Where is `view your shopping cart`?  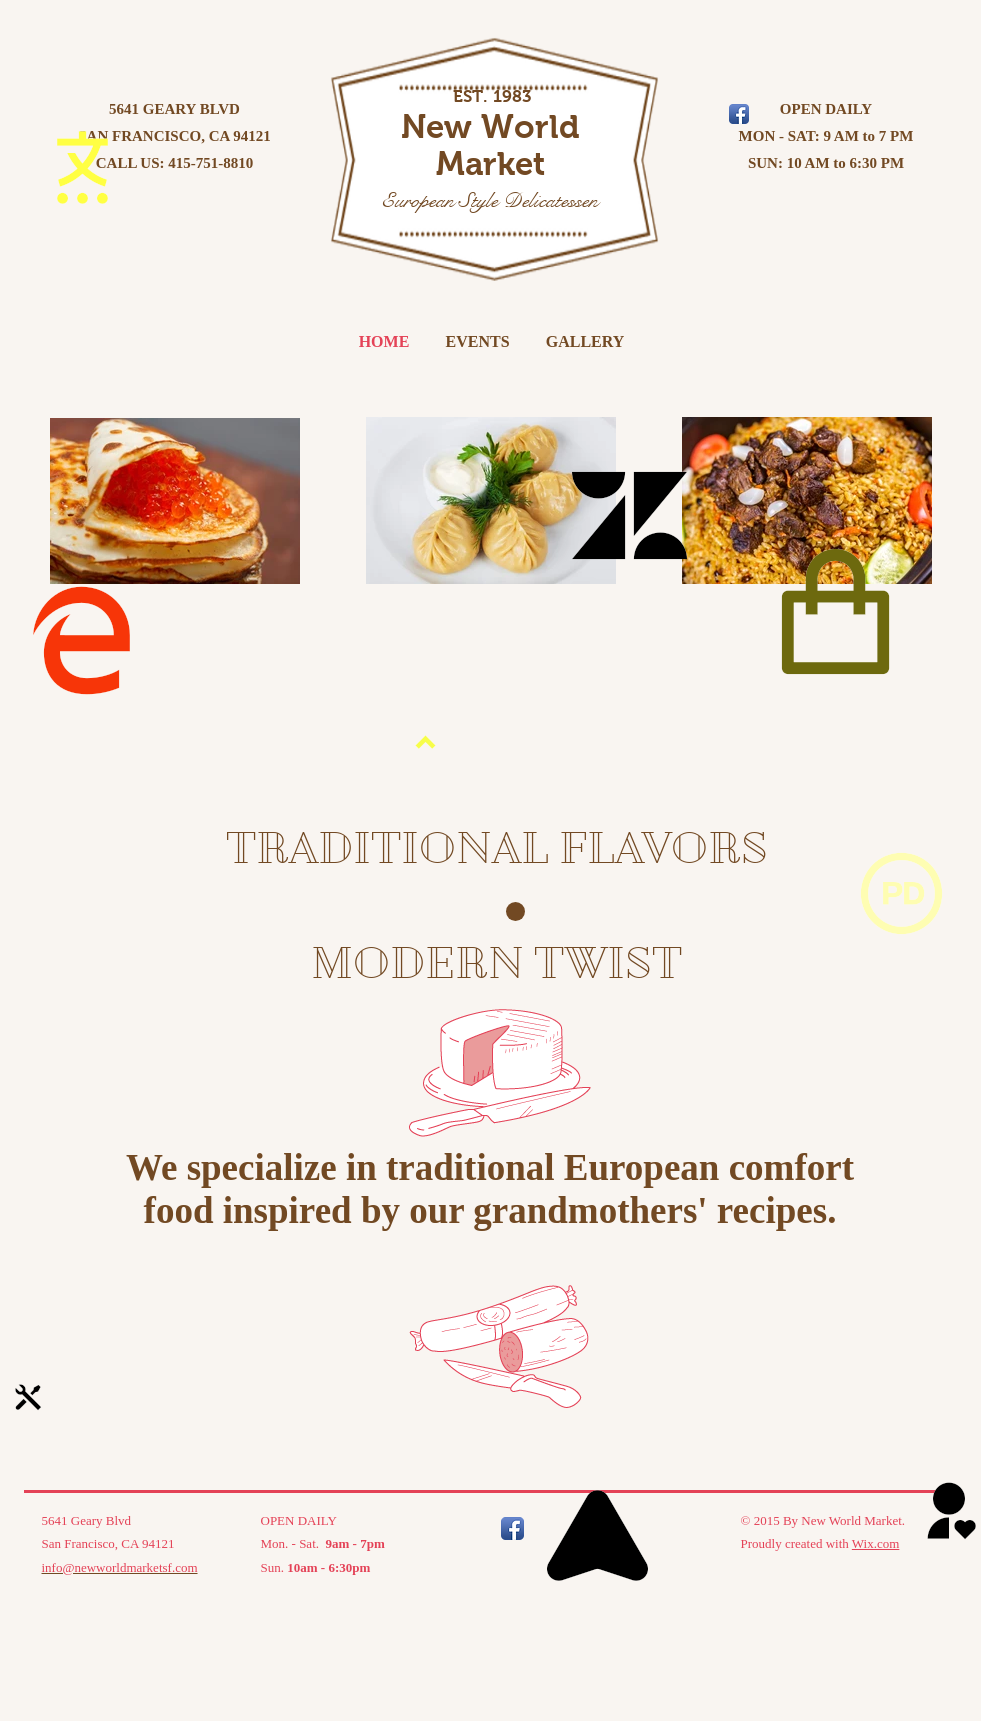 view your shopping cart is located at coordinates (835, 614).